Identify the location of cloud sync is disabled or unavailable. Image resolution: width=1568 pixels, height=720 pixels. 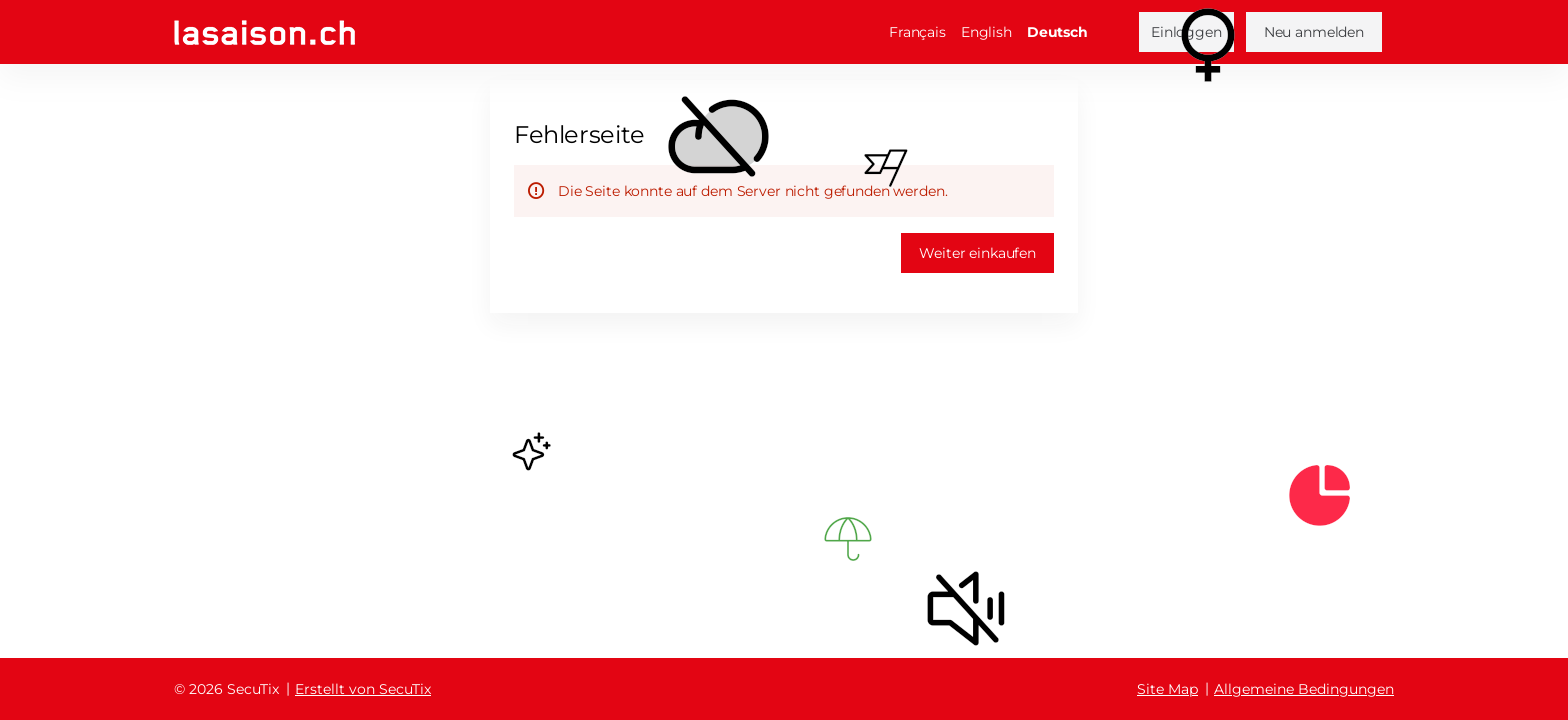
(718, 136).